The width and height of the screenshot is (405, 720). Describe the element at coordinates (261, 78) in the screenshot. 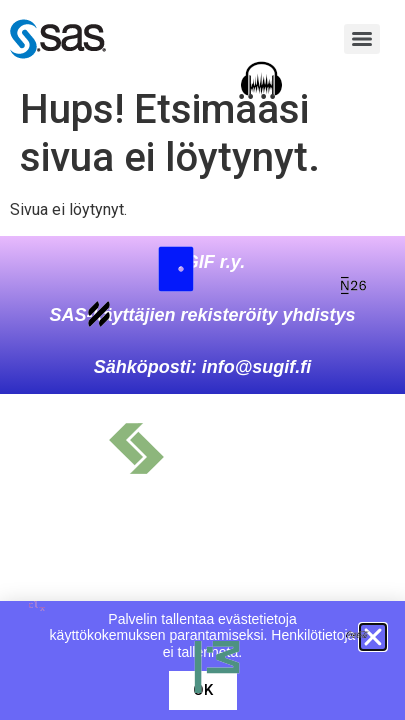

I see `open audacity audio editor` at that location.